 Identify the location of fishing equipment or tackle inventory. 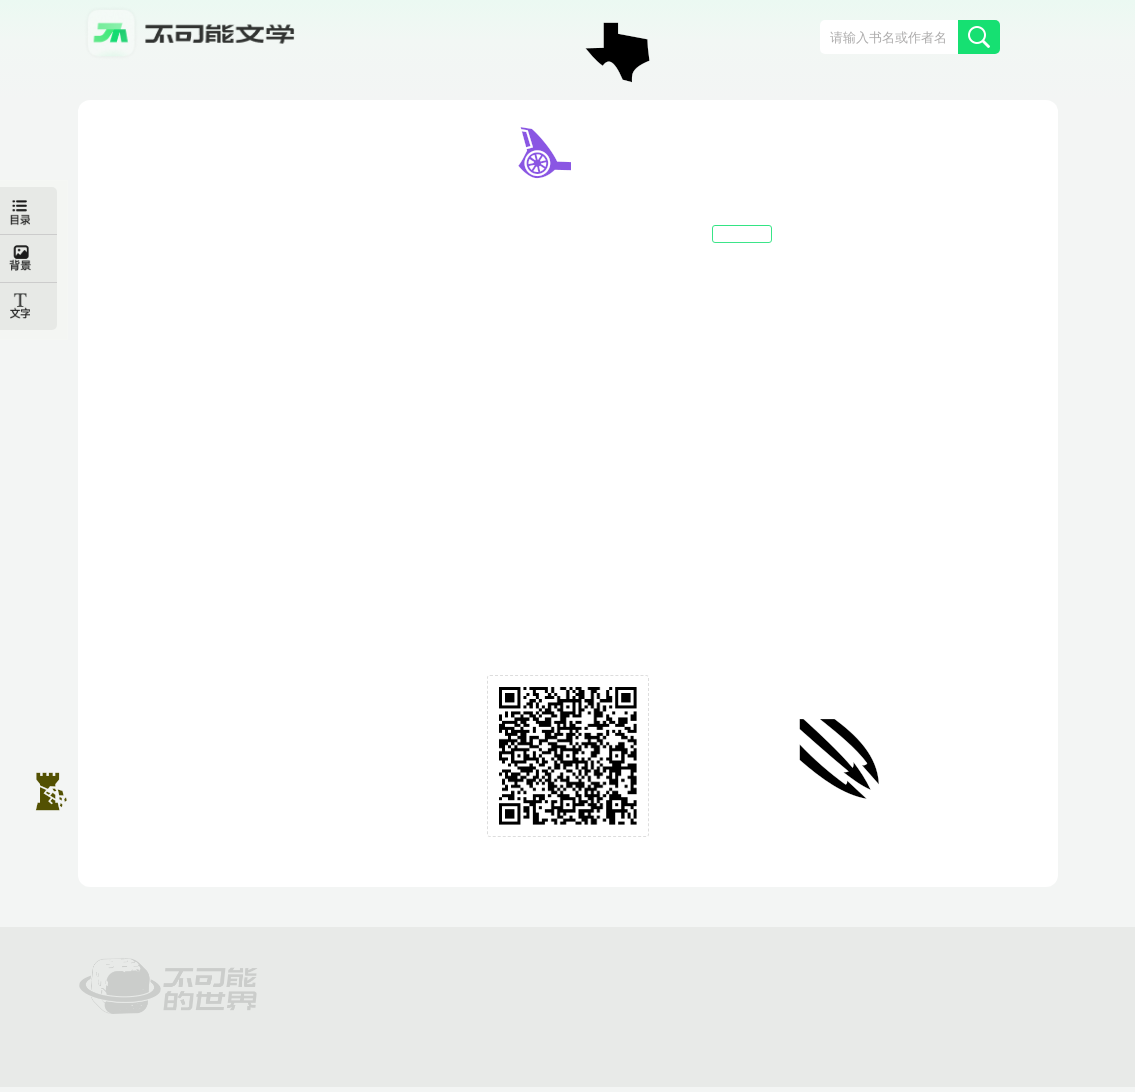
(838, 758).